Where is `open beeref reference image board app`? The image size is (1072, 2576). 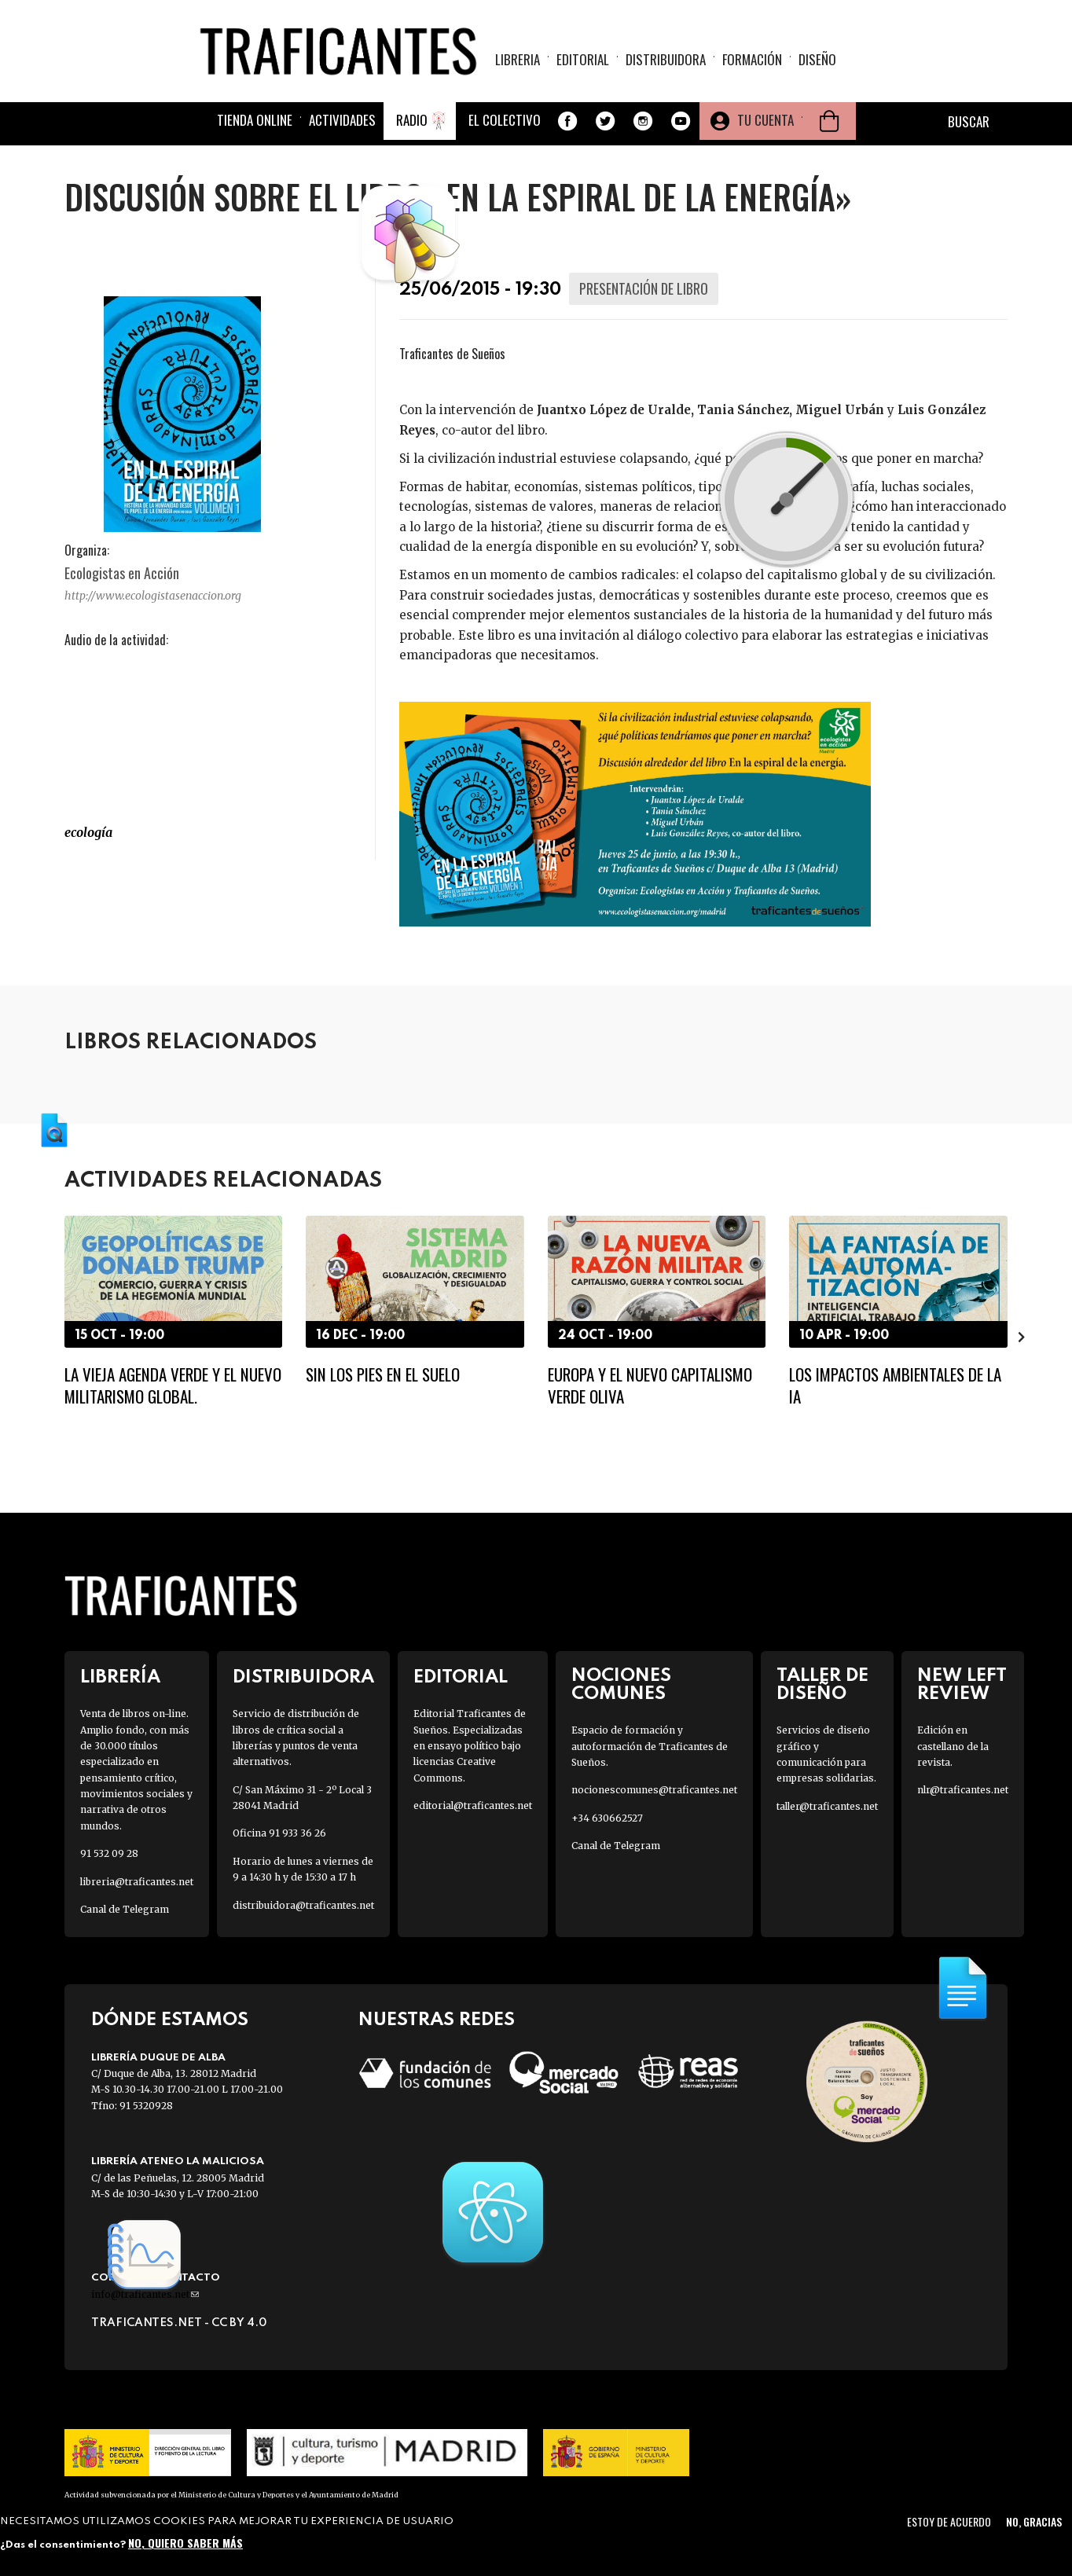 open beeref reference image board app is located at coordinates (408, 233).